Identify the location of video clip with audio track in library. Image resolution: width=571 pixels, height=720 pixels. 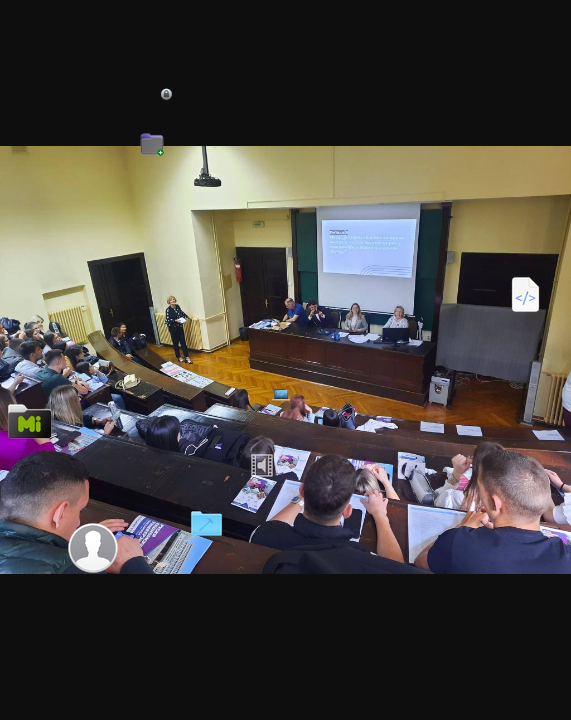
(262, 465).